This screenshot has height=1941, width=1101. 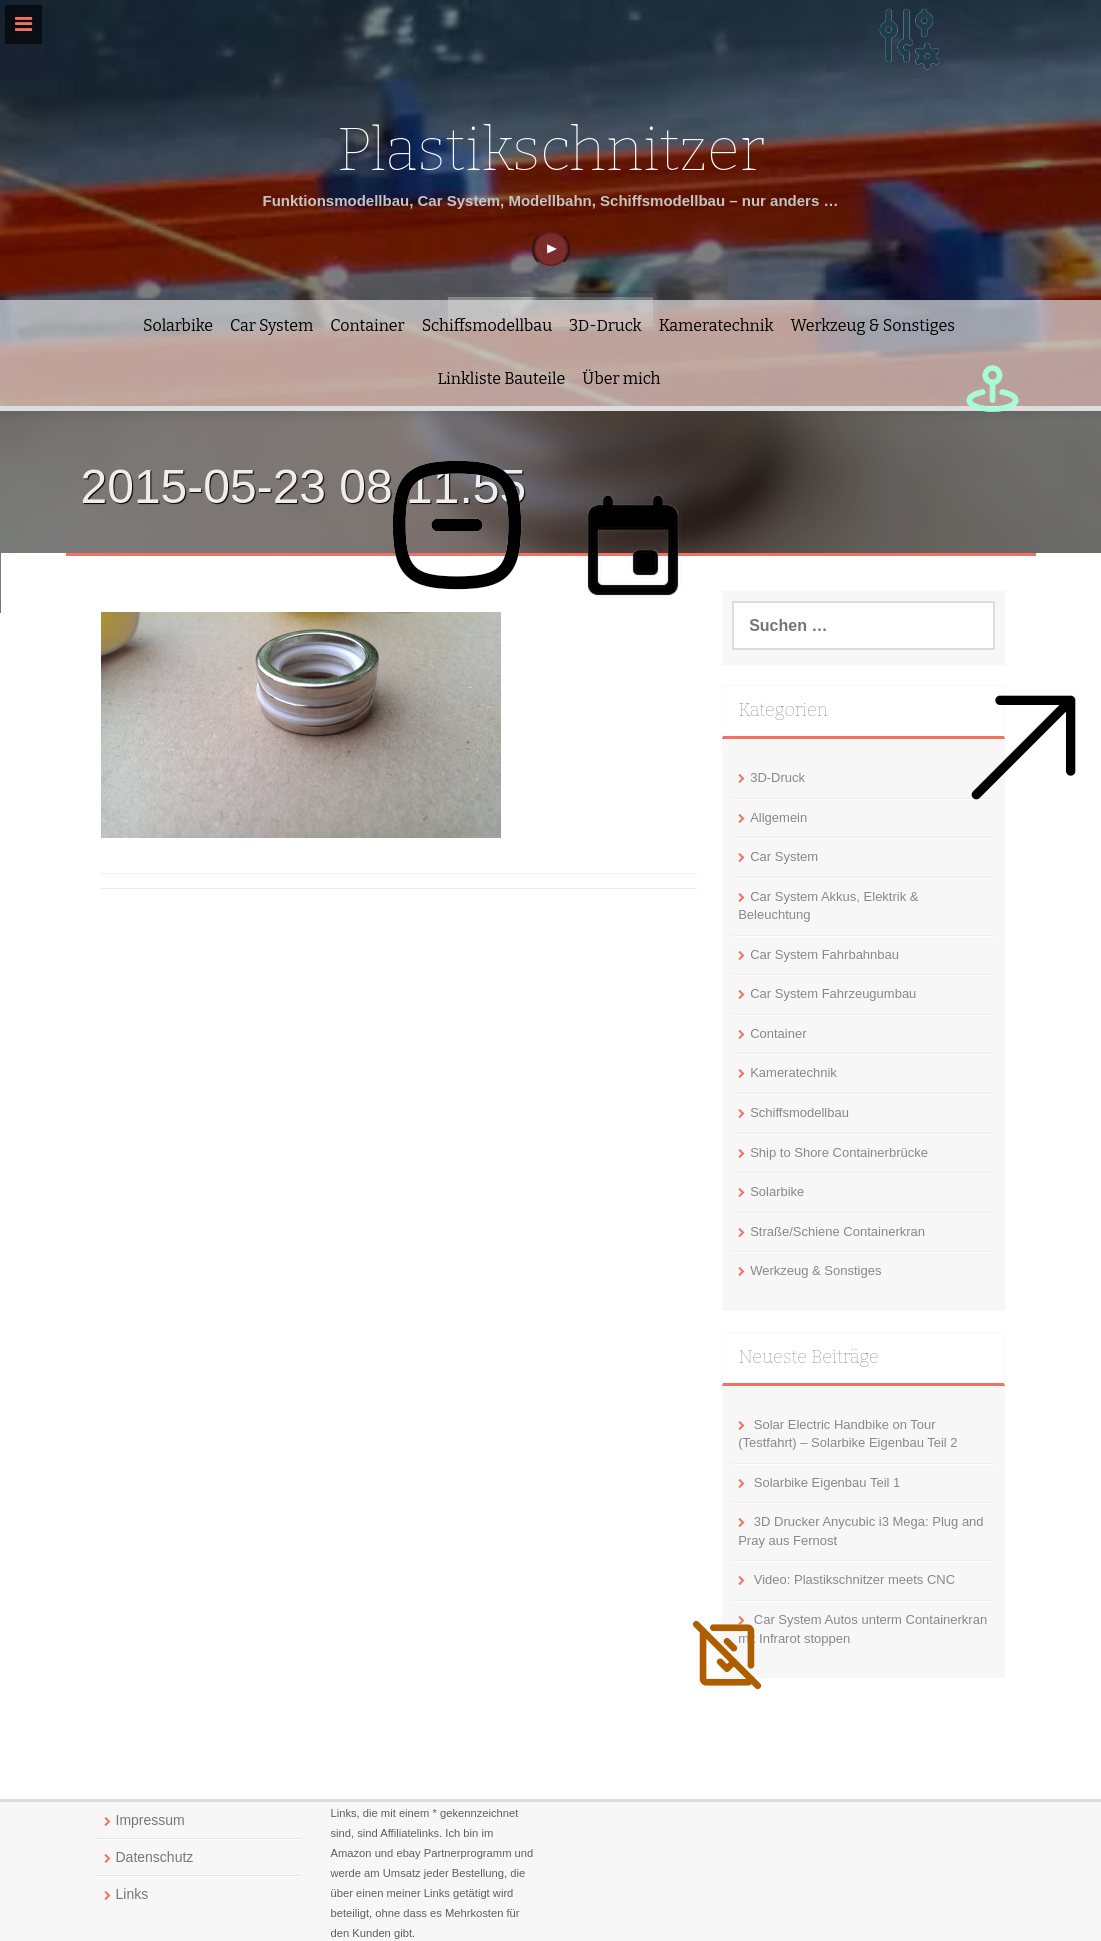 I want to click on access advanced settings or configuration options, so click(x=906, y=35).